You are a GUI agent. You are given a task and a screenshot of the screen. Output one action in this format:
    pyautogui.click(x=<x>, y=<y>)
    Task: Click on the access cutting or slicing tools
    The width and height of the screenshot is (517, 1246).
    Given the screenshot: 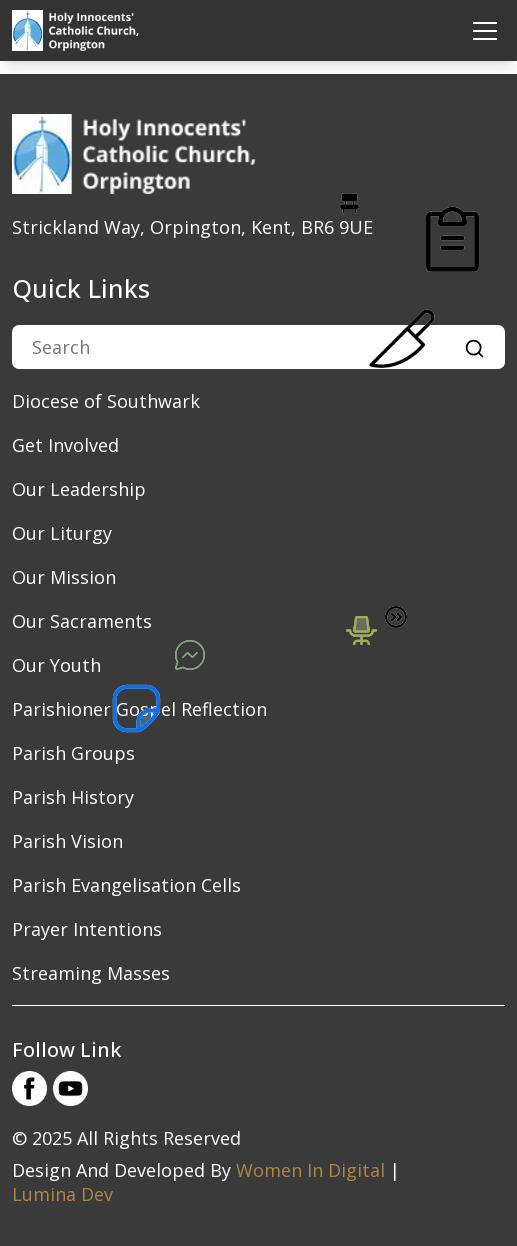 What is the action you would take?
    pyautogui.click(x=402, y=340)
    